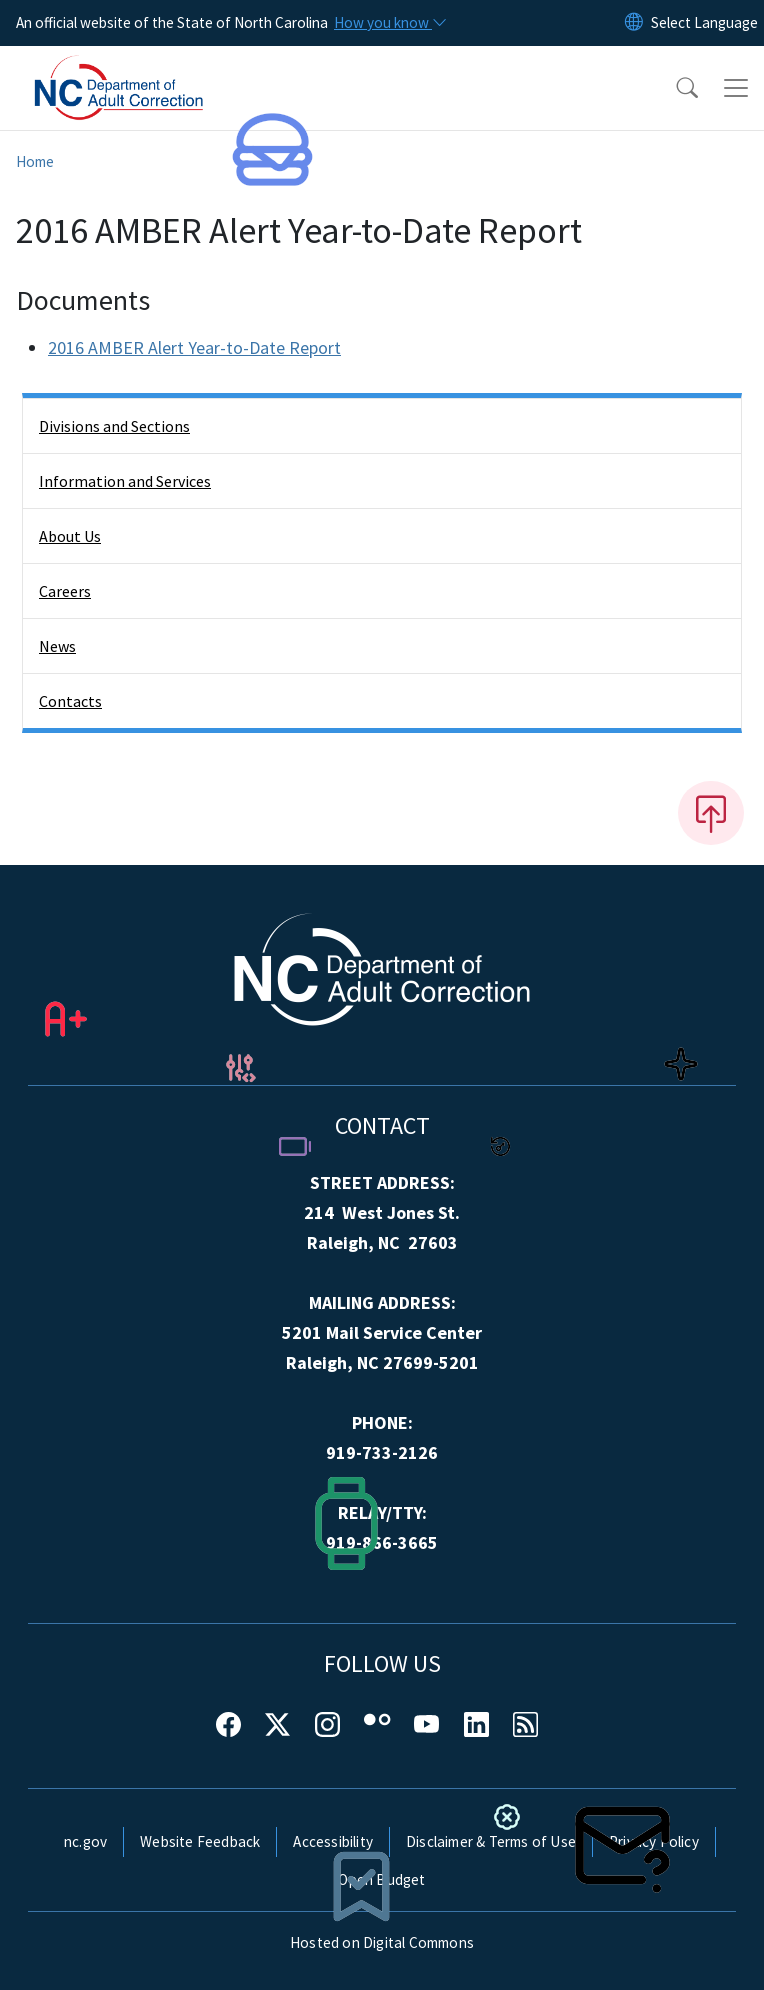  I want to click on view food or restaurant options, so click(272, 149).